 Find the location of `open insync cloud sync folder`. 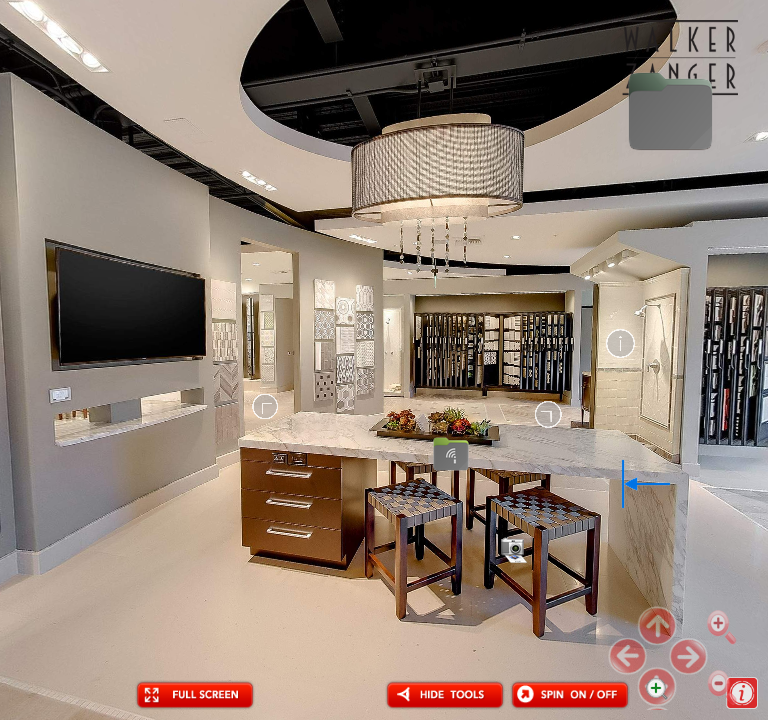

open insync cloud sync folder is located at coordinates (451, 454).